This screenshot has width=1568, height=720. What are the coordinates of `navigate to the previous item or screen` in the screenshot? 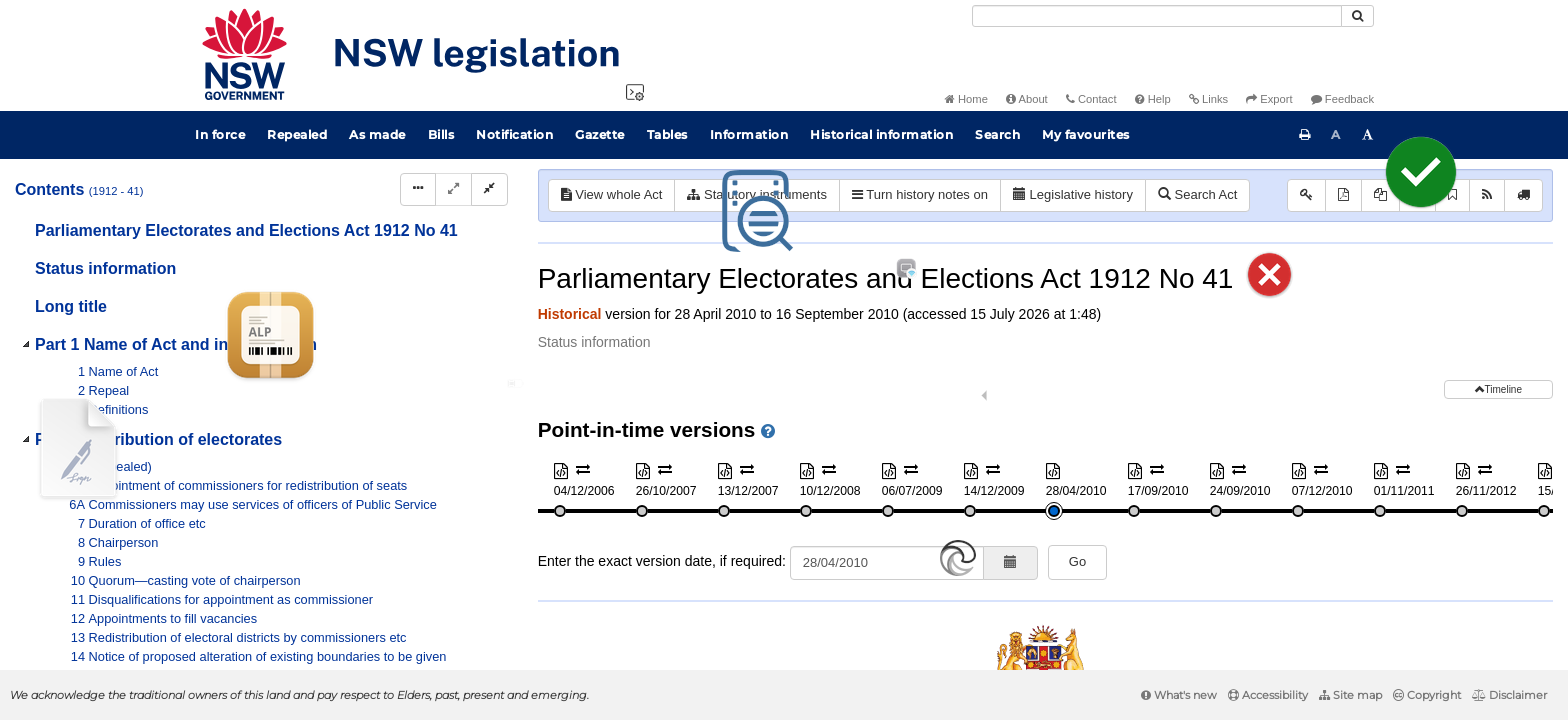 It's located at (984, 395).